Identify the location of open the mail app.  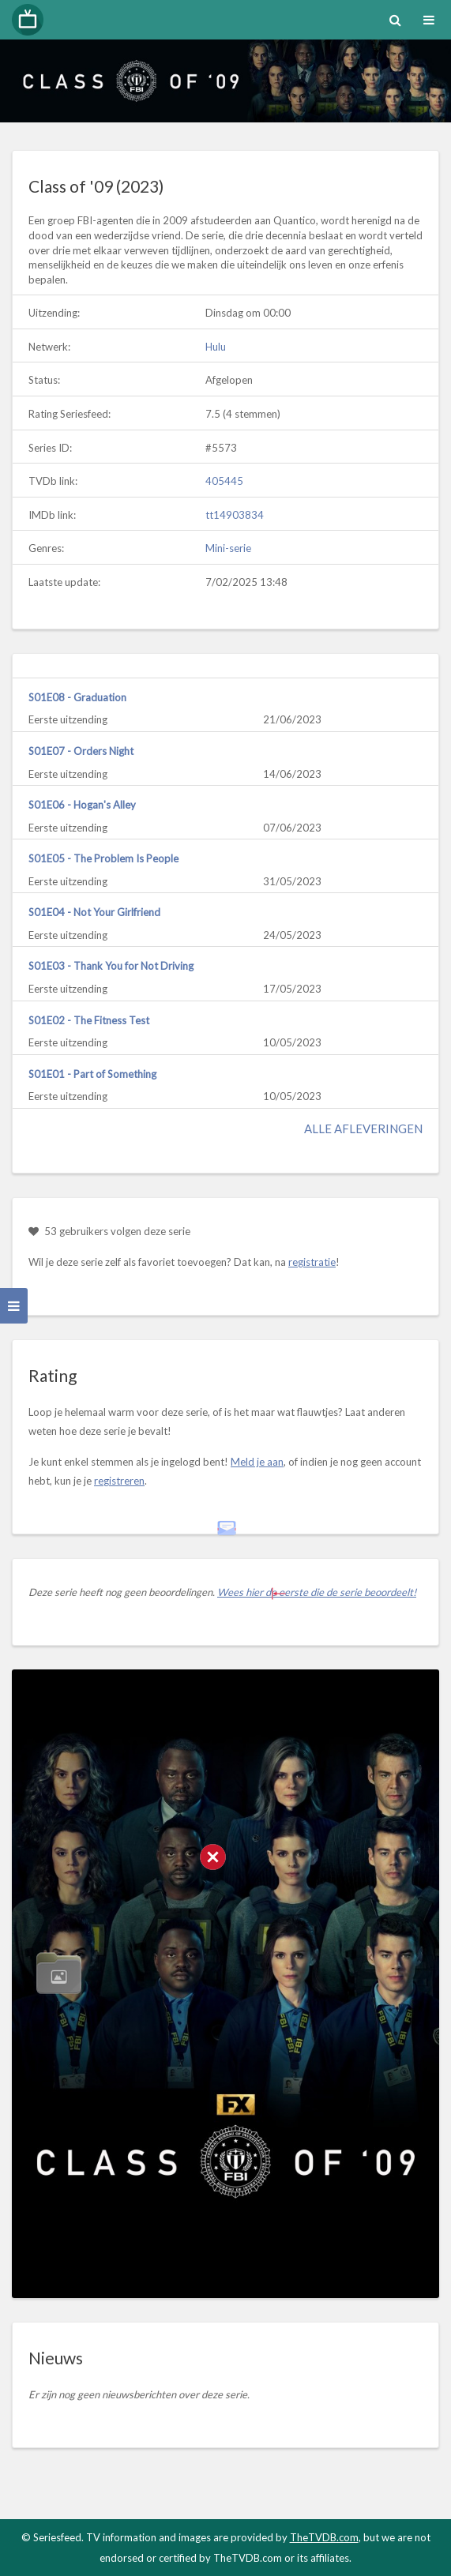
(227, 1528).